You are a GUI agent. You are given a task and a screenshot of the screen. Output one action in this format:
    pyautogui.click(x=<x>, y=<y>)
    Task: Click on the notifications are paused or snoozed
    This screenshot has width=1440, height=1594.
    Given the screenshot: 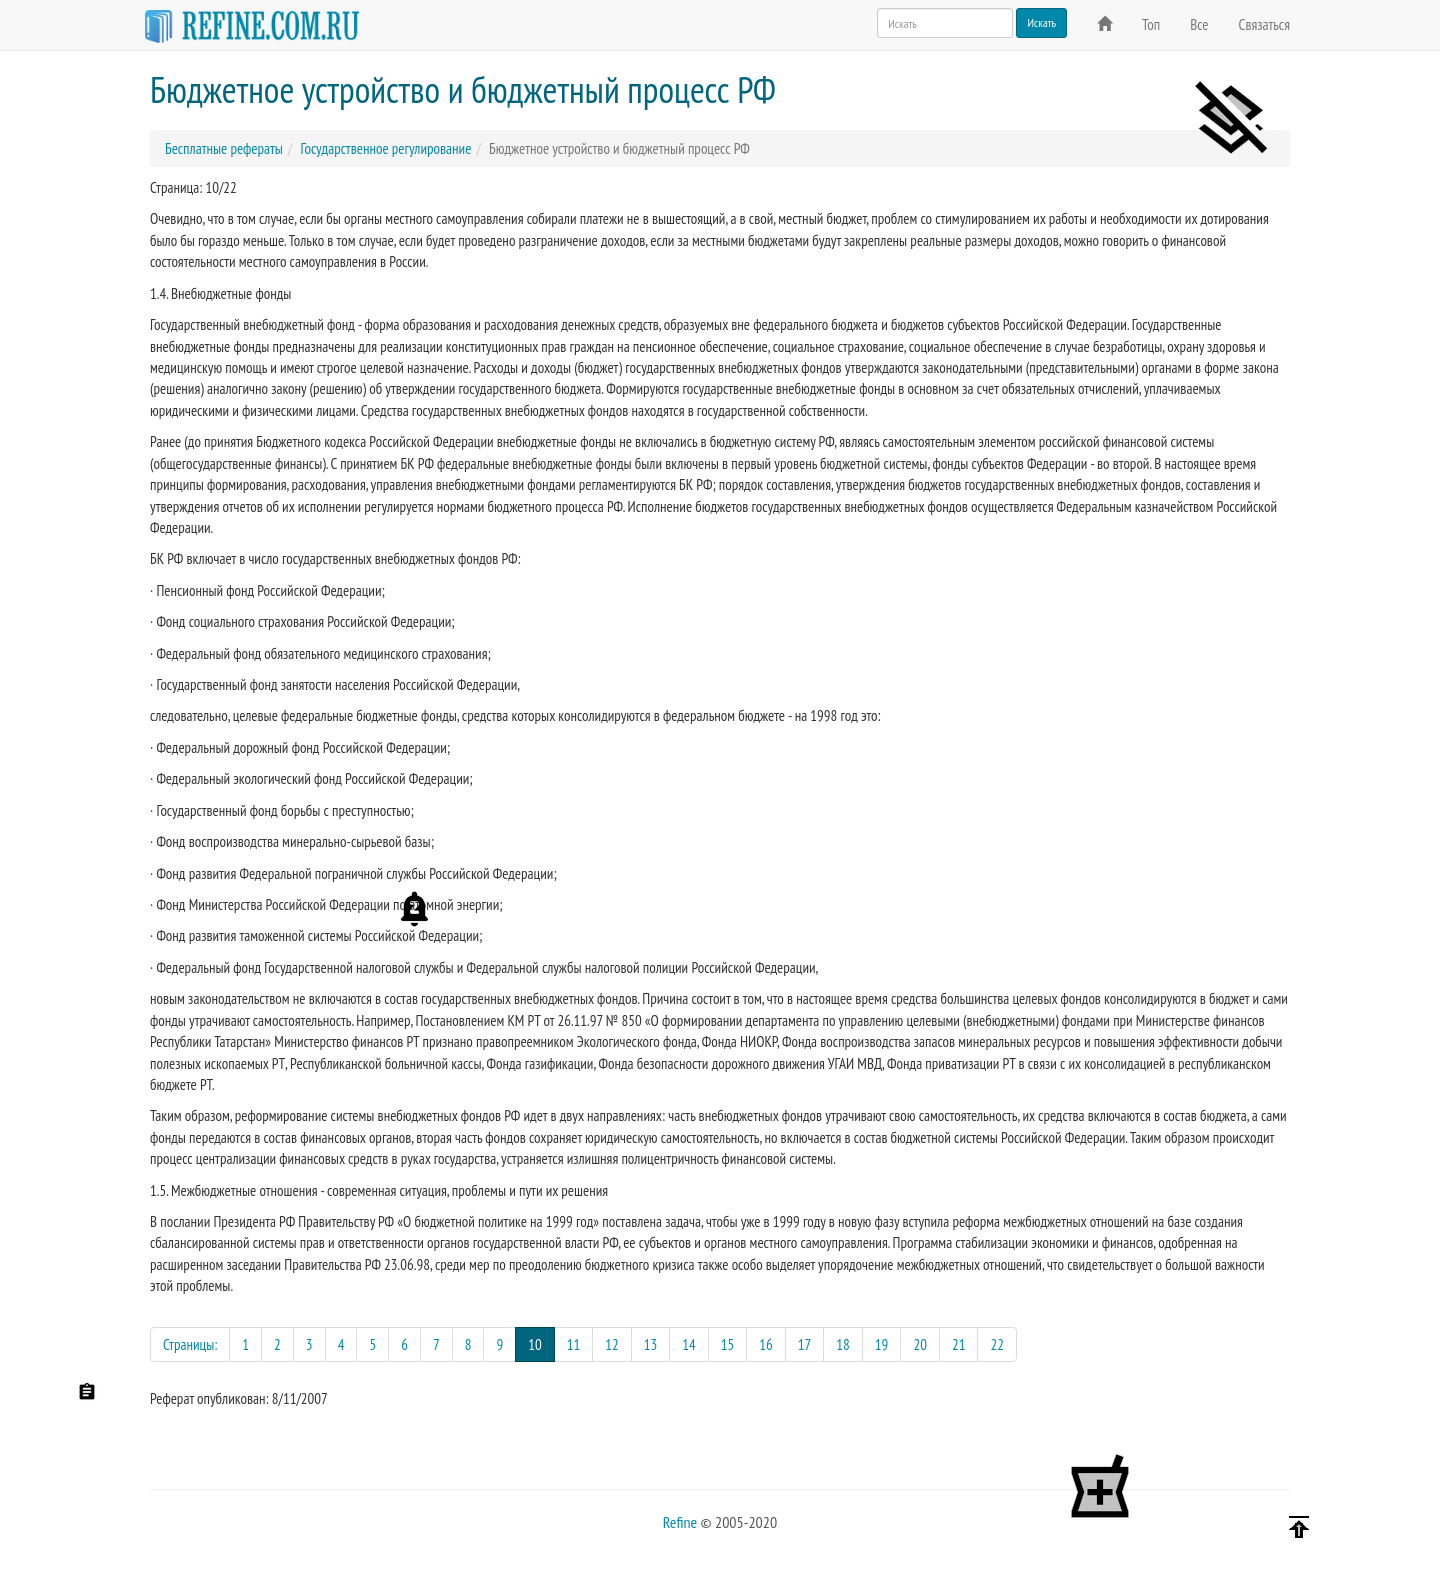 What is the action you would take?
    pyautogui.click(x=414, y=908)
    